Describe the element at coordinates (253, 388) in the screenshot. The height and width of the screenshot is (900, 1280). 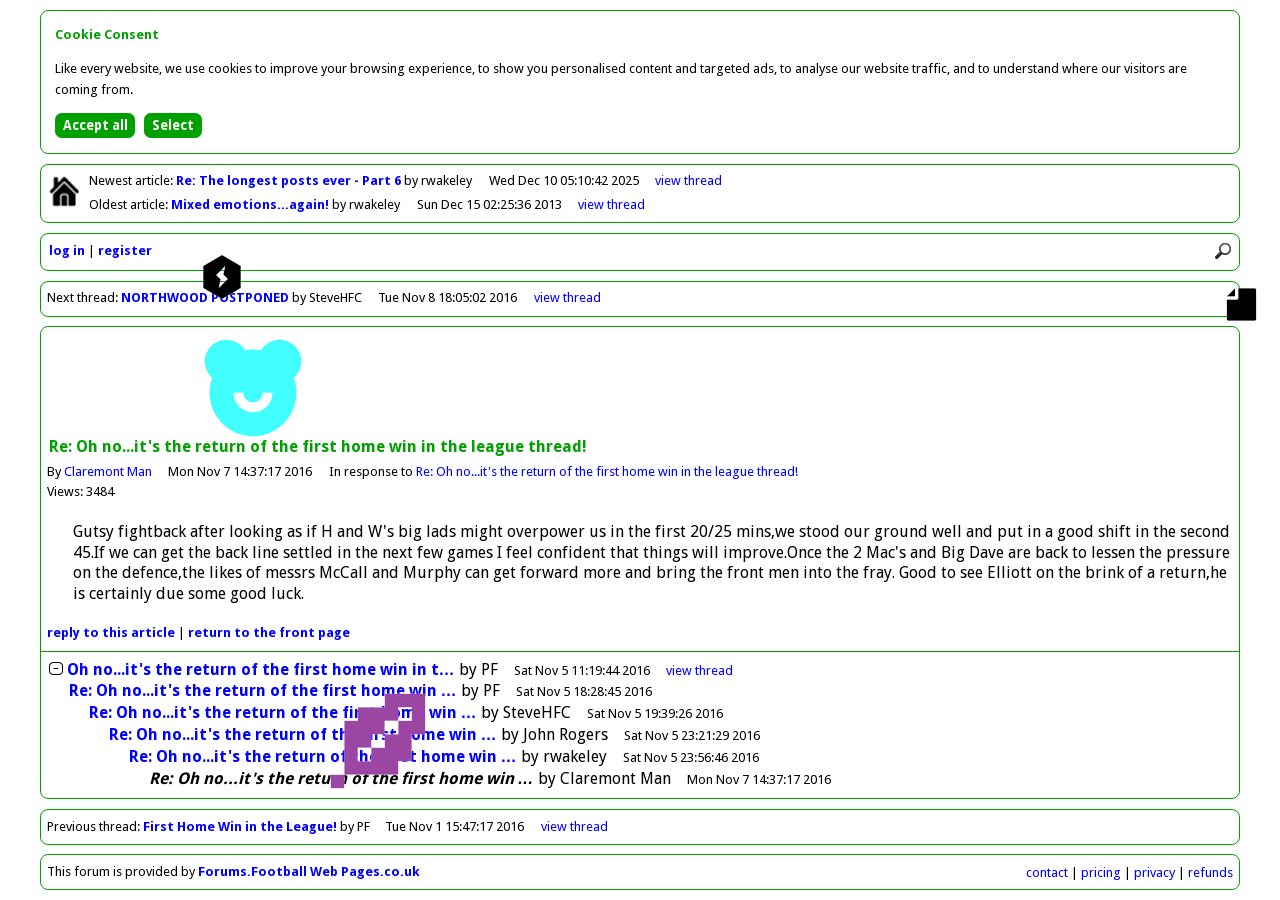
I see `smiling bear mascot or brand logo` at that location.